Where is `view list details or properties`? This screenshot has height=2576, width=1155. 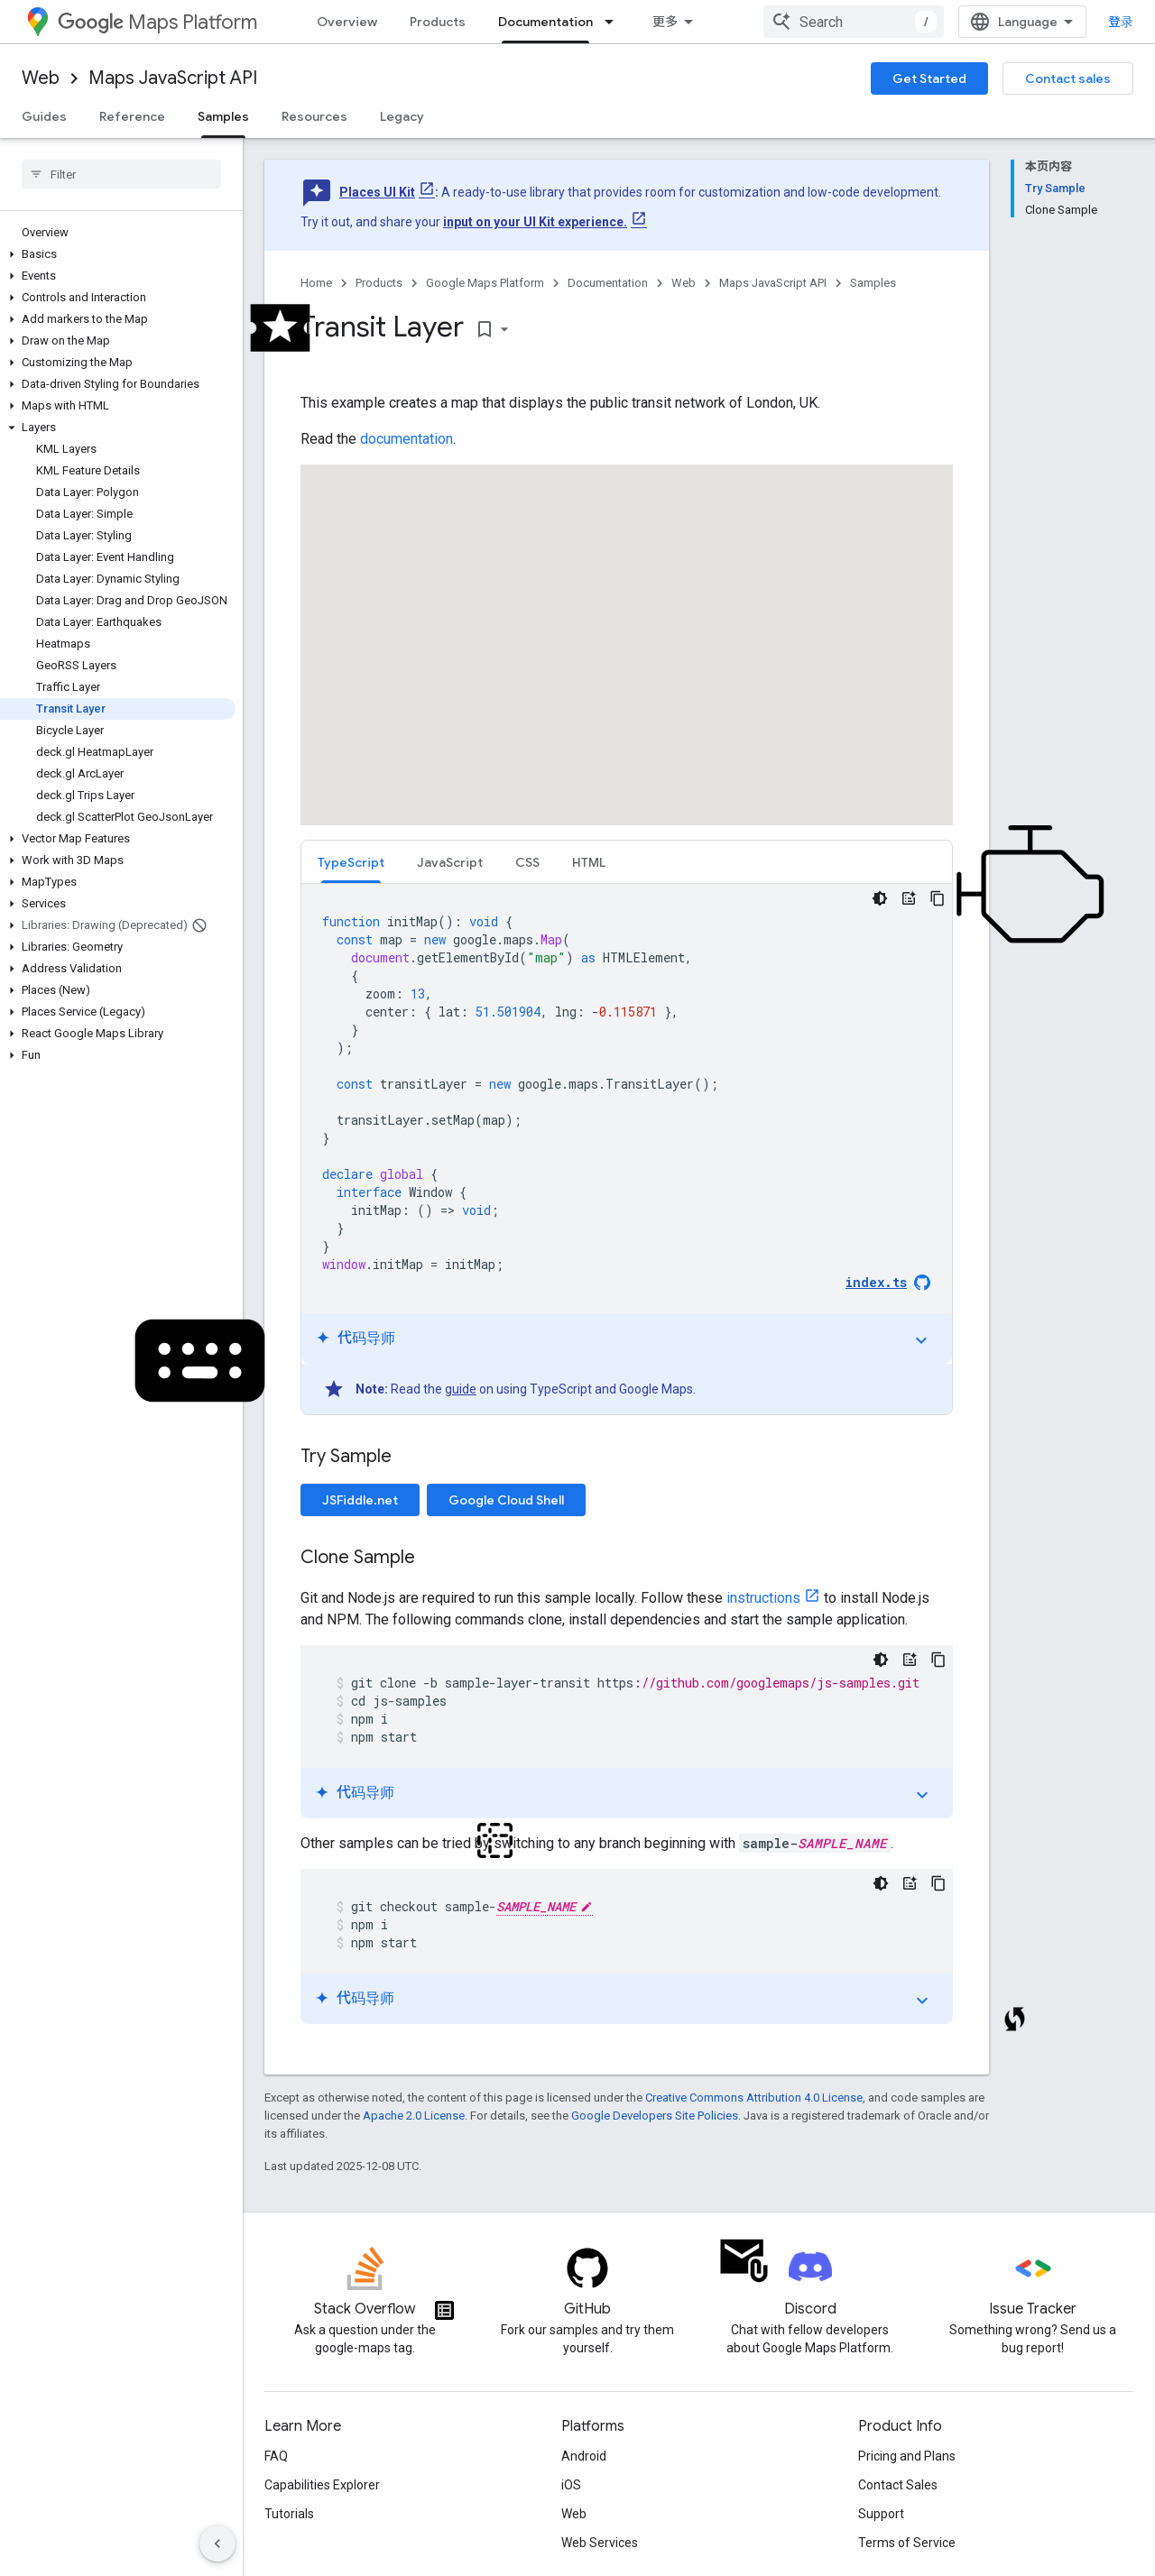 view list details or properties is located at coordinates (444, 2310).